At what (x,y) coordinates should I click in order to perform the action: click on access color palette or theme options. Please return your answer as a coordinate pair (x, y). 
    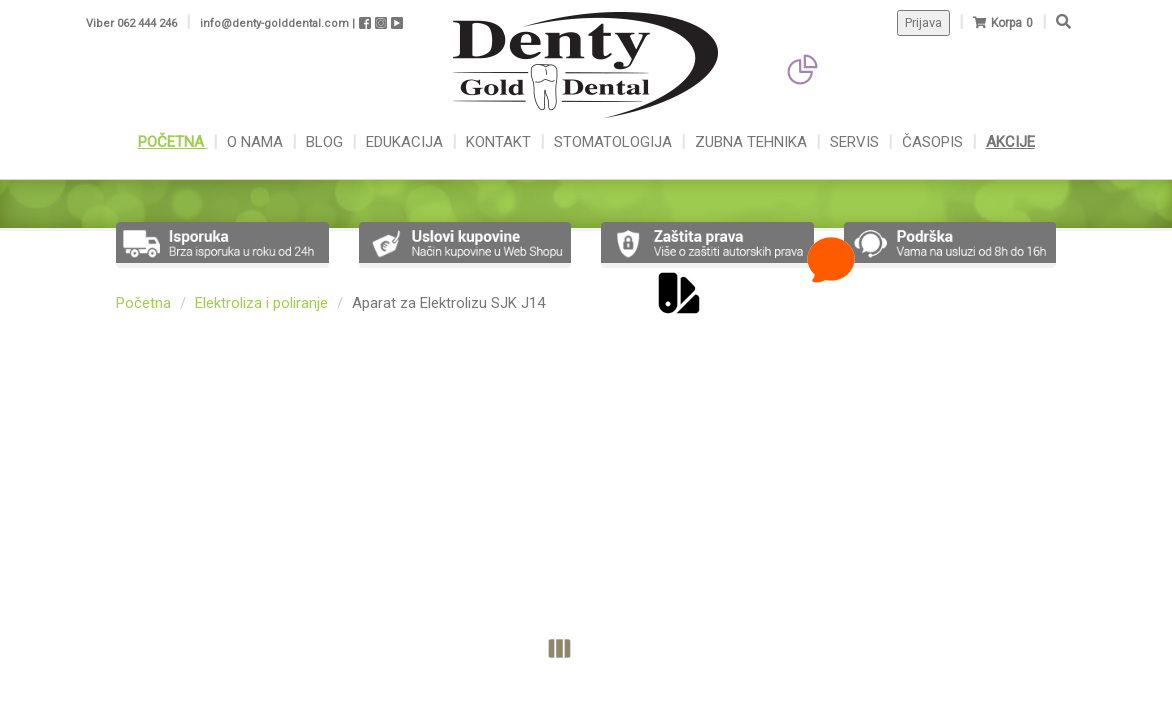
    Looking at the image, I should click on (679, 293).